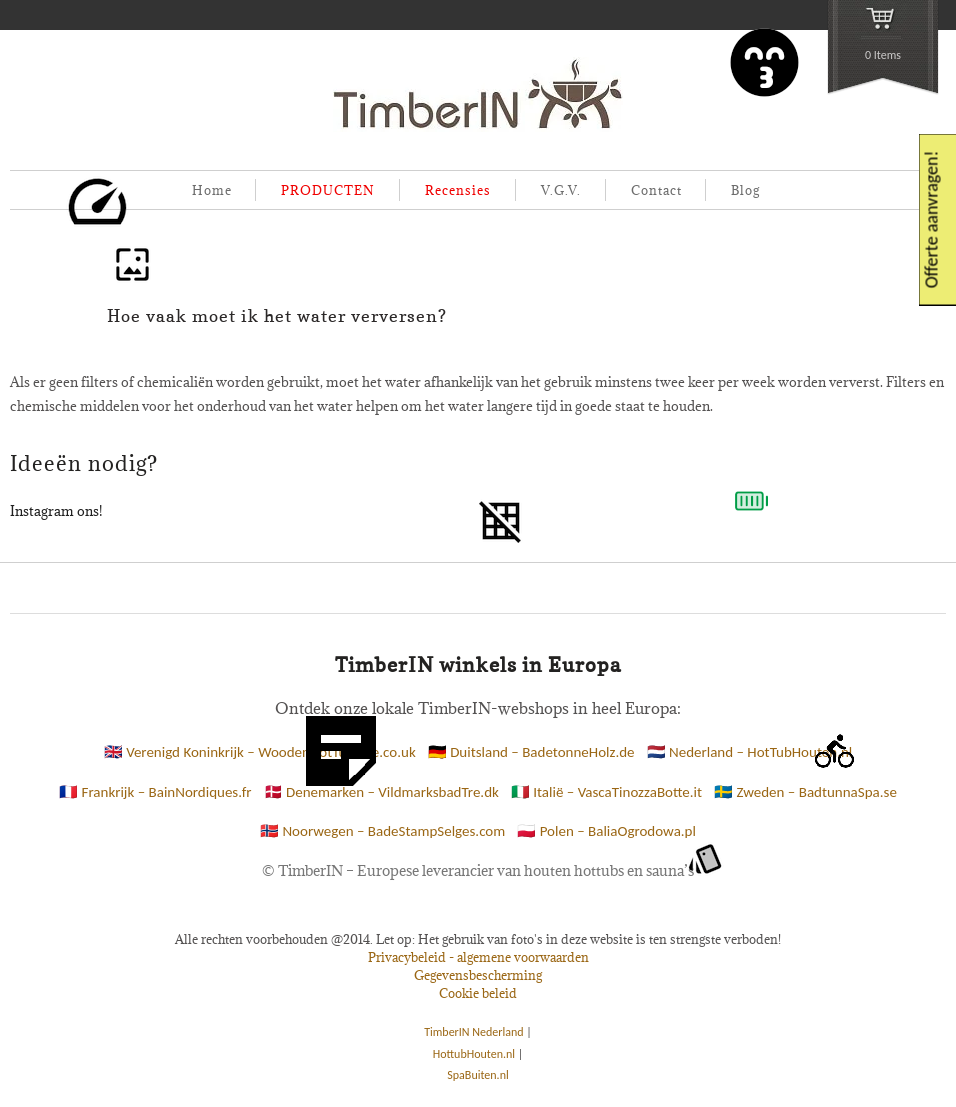 The image size is (956, 1107). What do you see at coordinates (97, 201) in the screenshot?
I see `adjust playback speed` at bounding box center [97, 201].